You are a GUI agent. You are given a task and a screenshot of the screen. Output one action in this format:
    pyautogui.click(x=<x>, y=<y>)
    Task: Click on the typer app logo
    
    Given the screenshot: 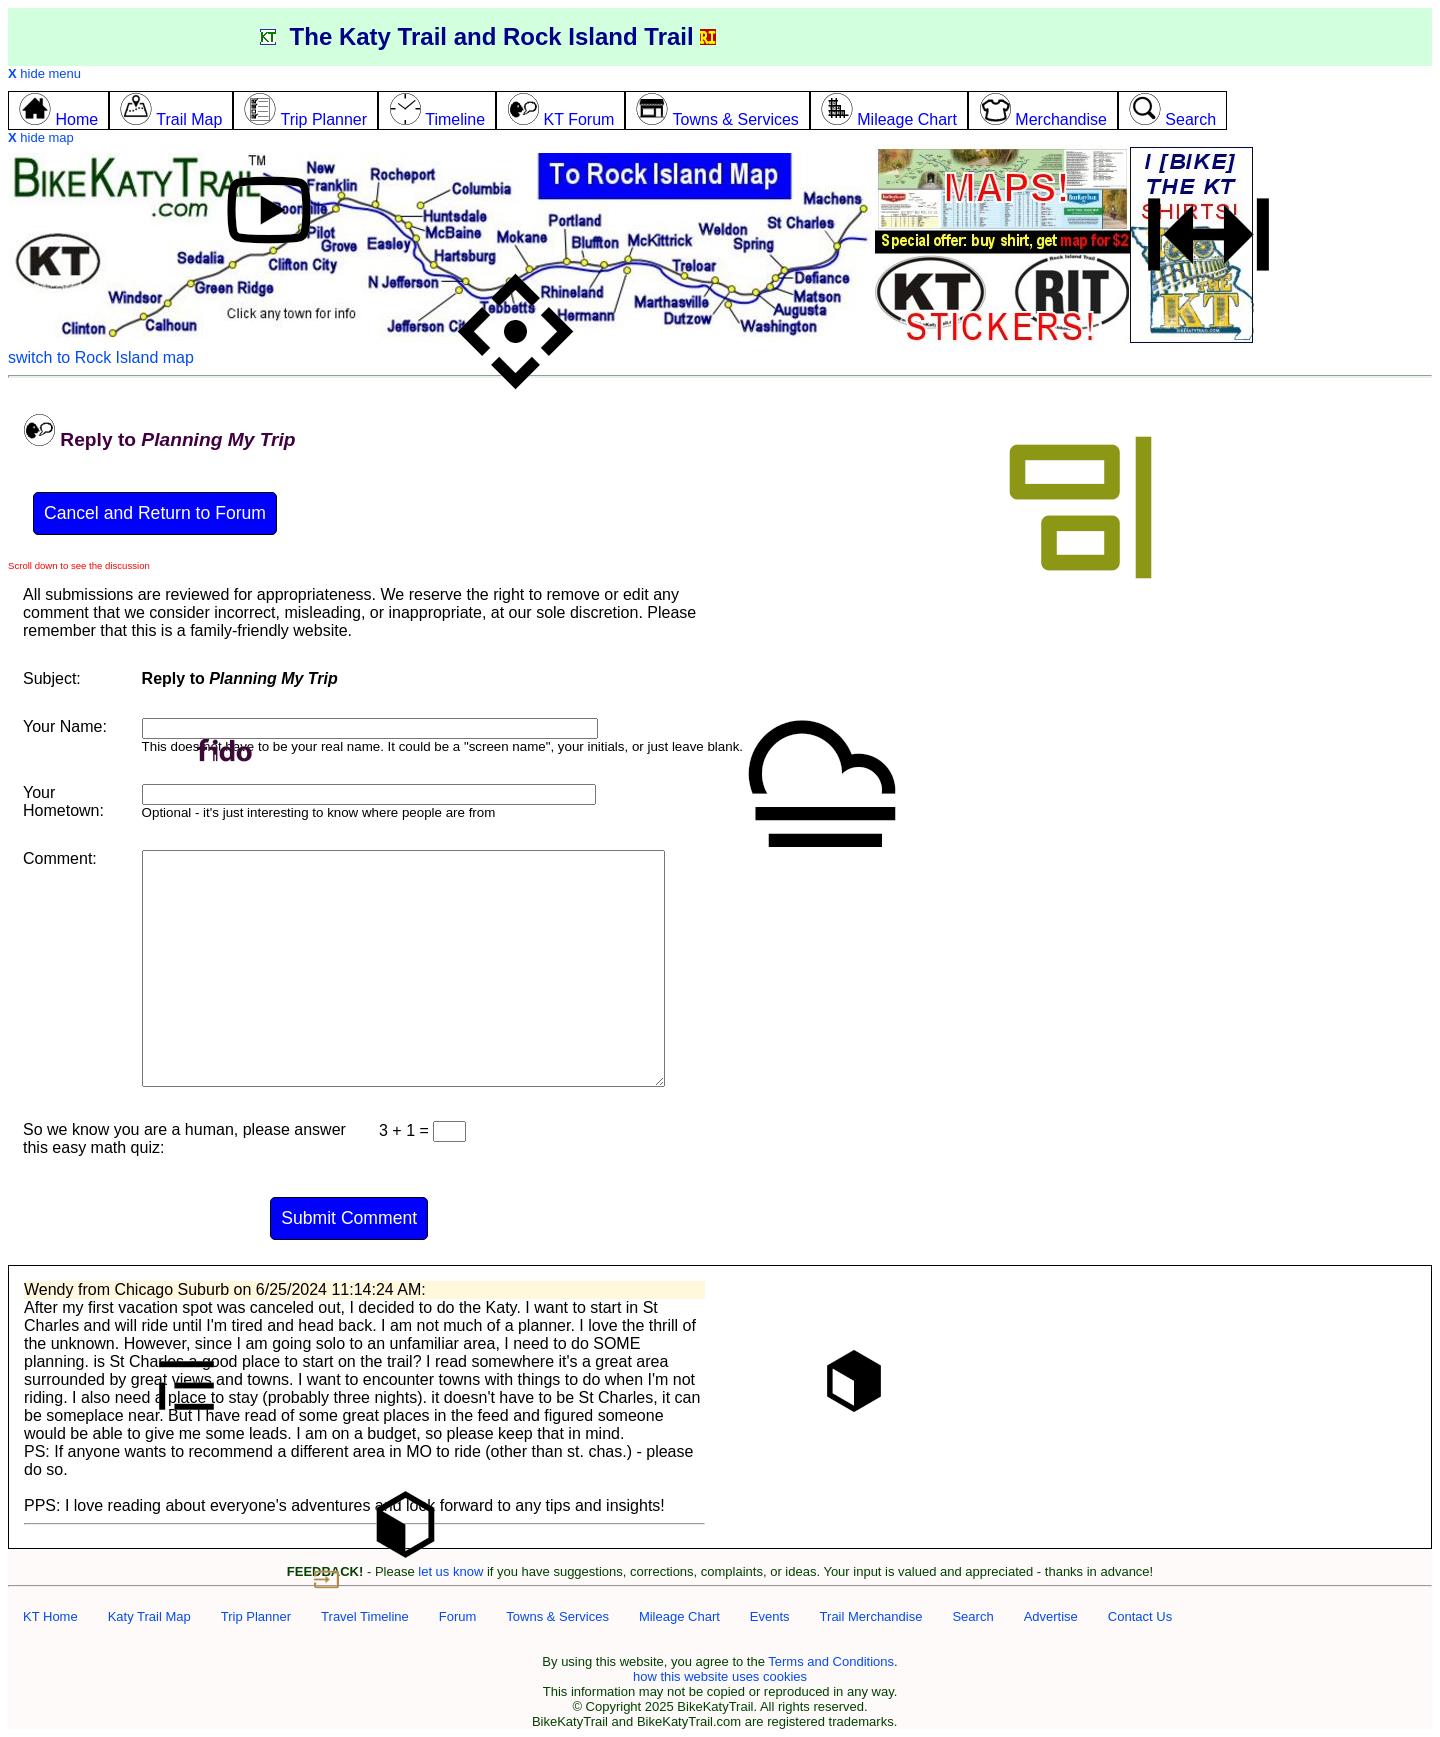 What is the action you would take?
    pyautogui.click(x=326, y=1579)
    